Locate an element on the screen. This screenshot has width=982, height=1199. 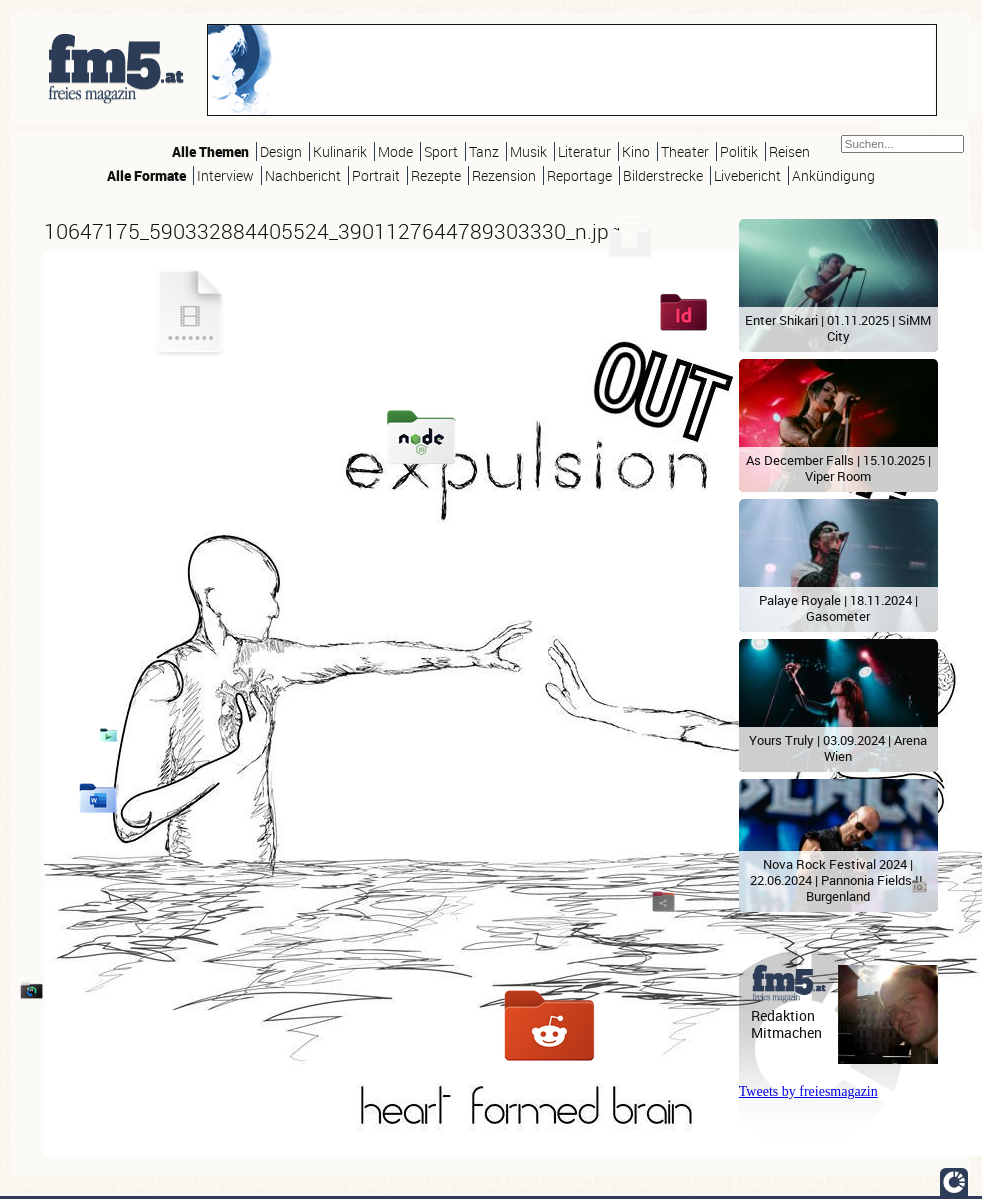
folder containing JetBrains DataSpell project files is located at coordinates (31, 990).